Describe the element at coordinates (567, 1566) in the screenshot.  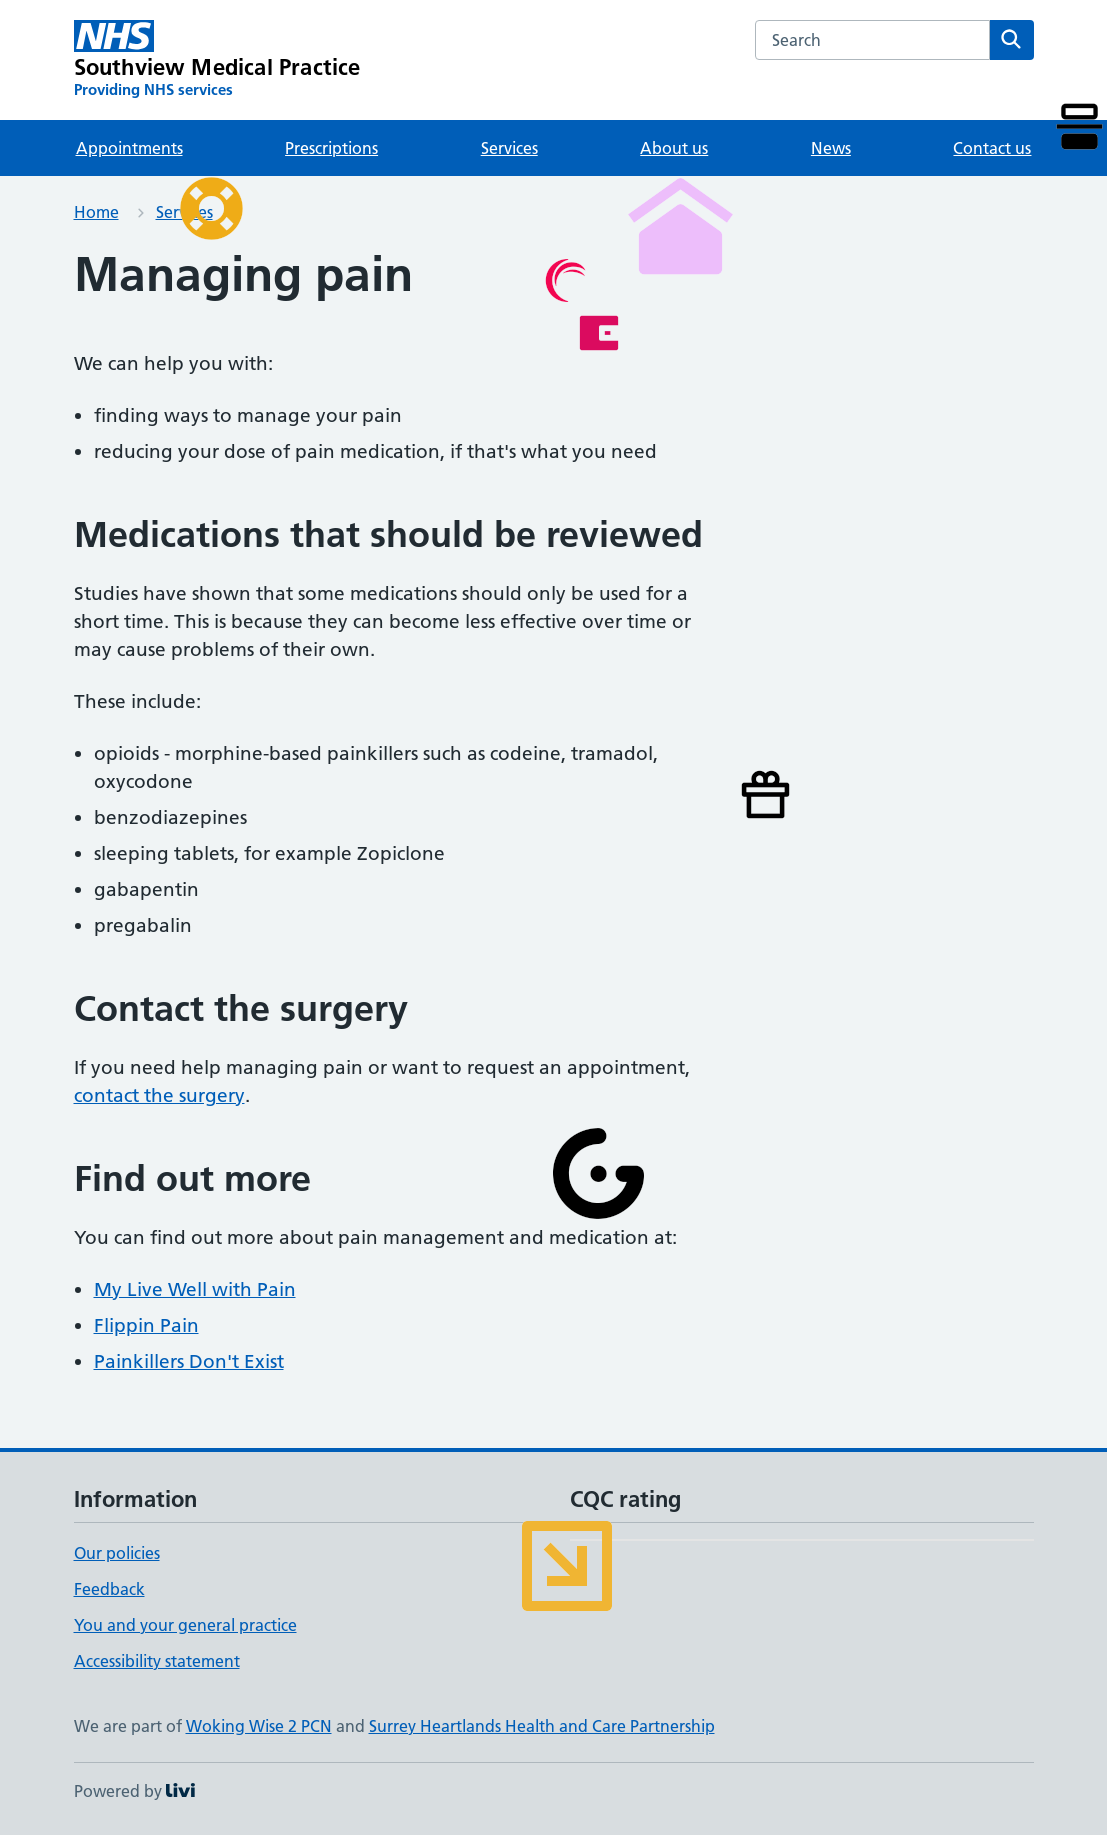
I see `navigate to the next section below` at that location.